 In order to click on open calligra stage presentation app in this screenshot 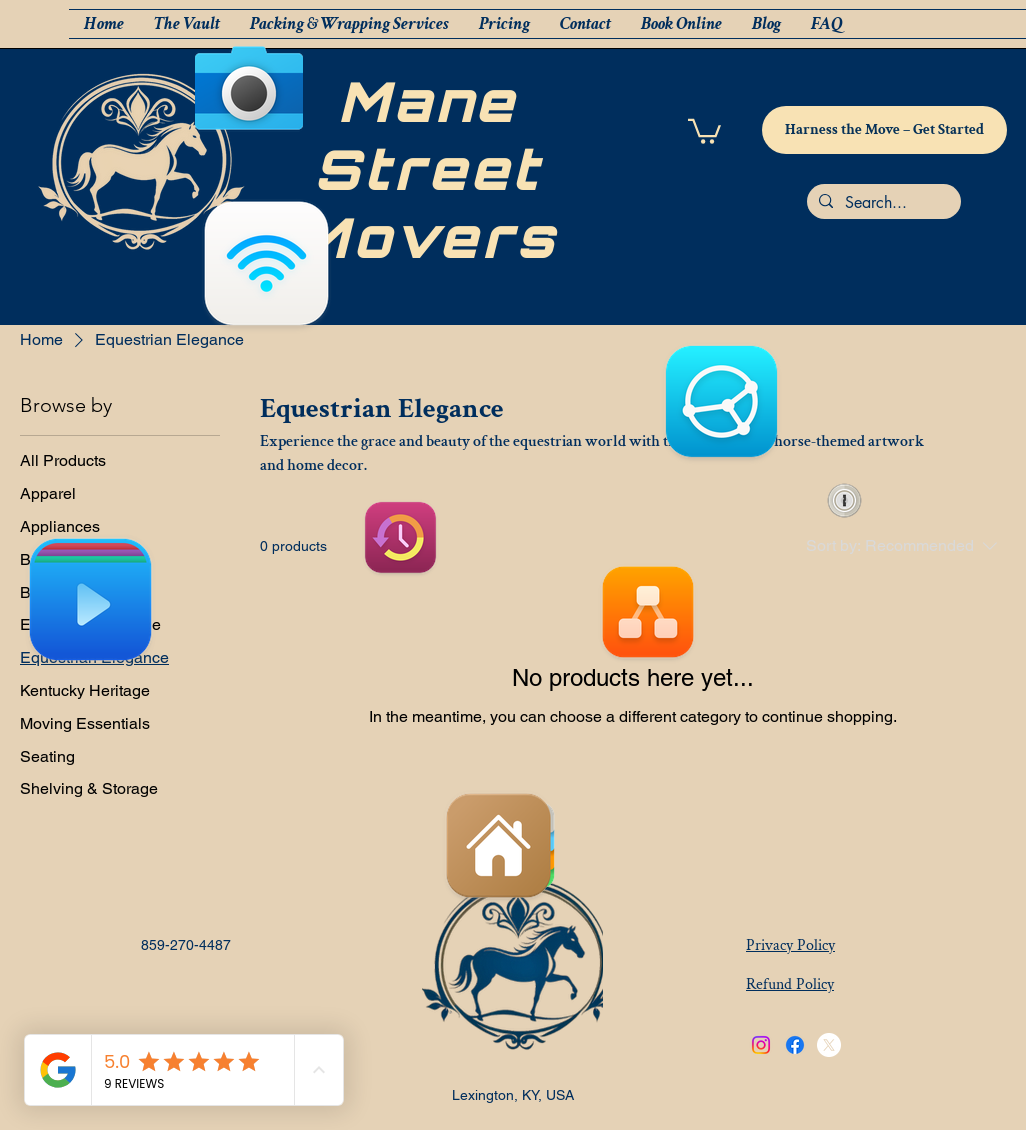, I will do `click(90, 599)`.